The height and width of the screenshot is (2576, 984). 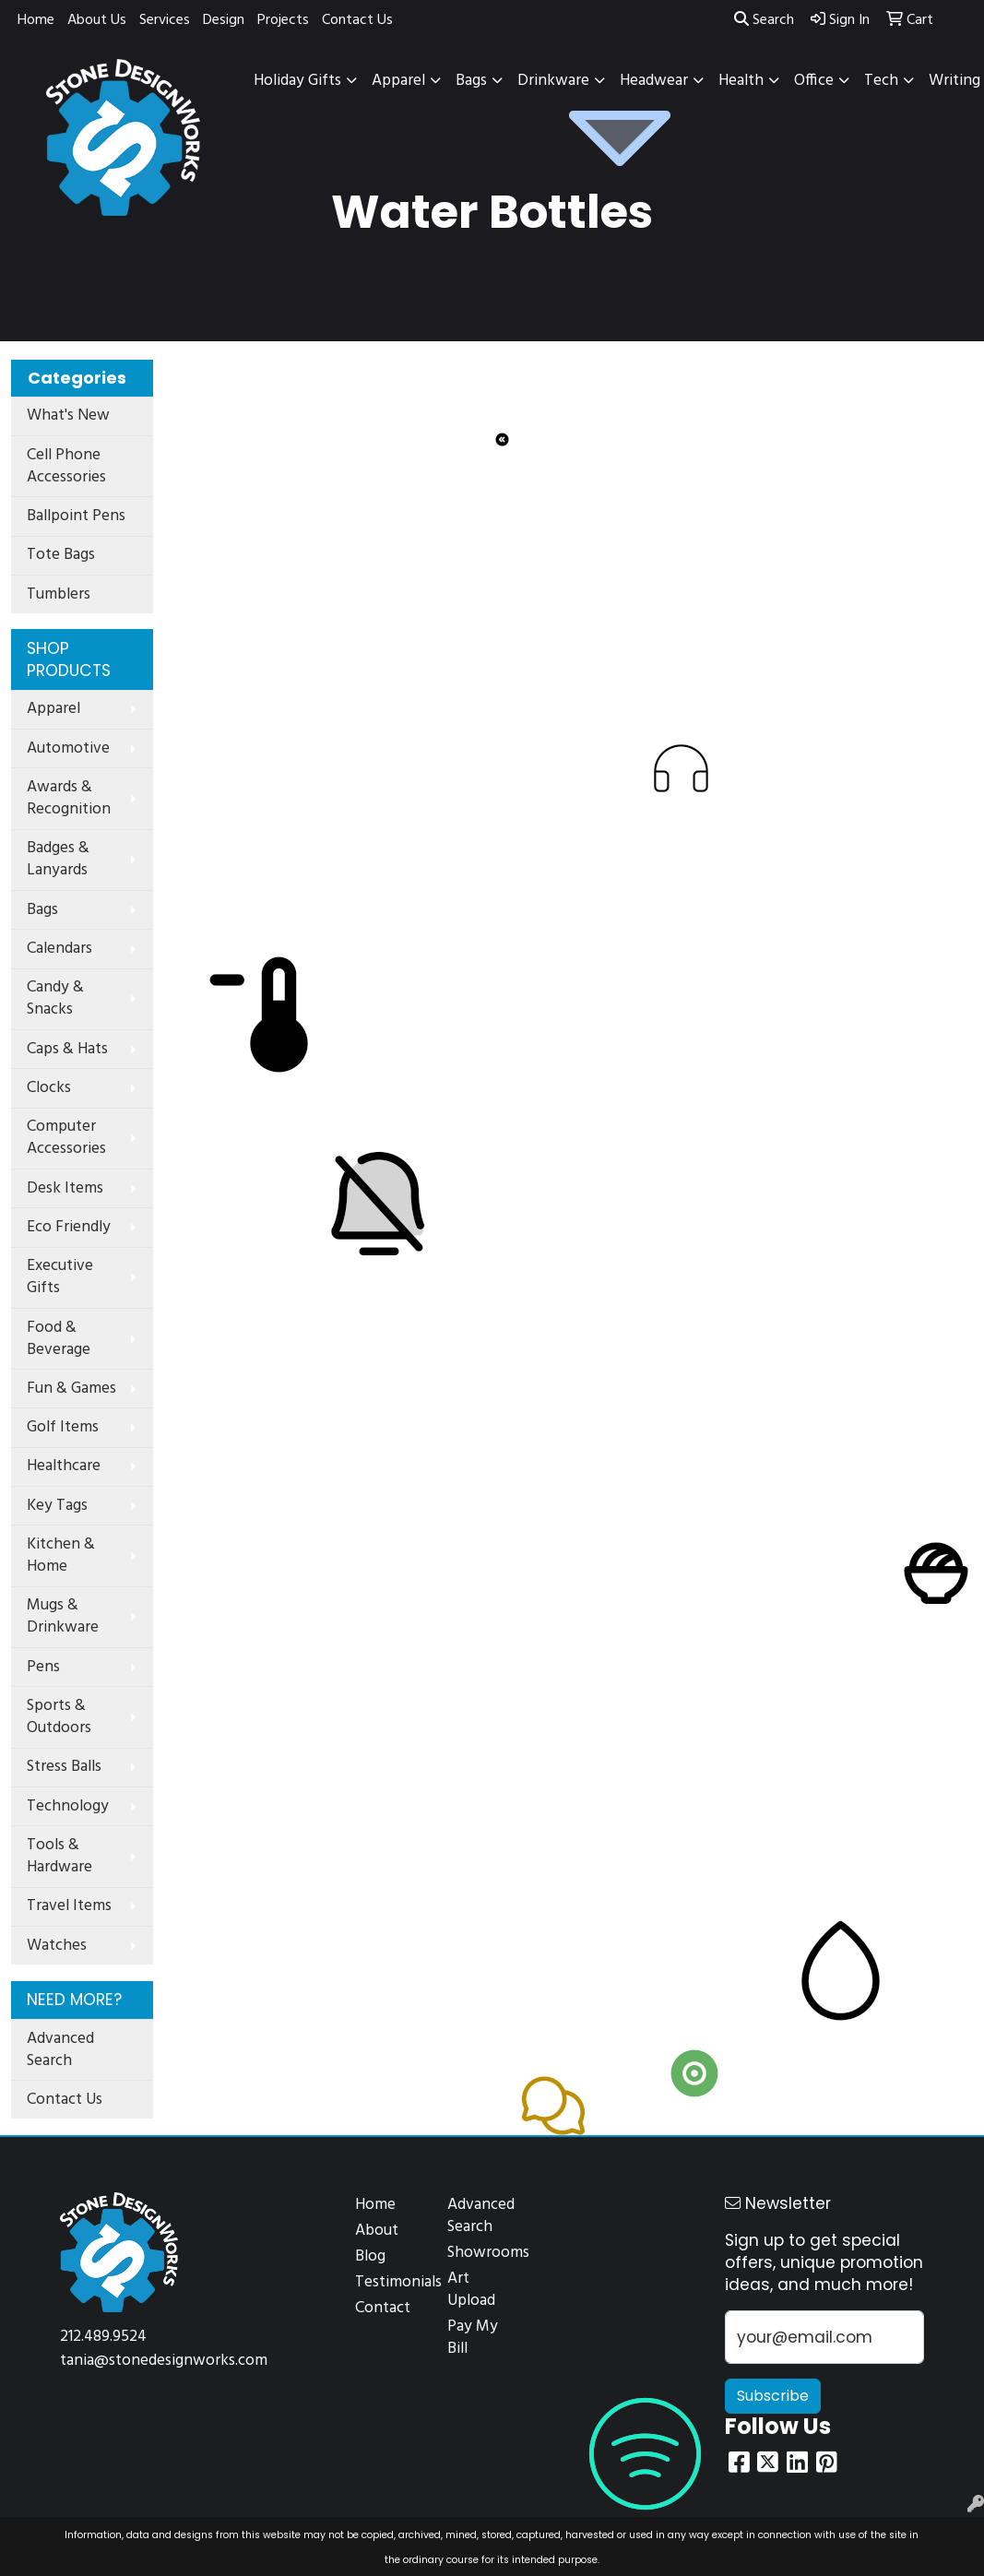 I want to click on open Spotify, so click(x=645, y=2453).